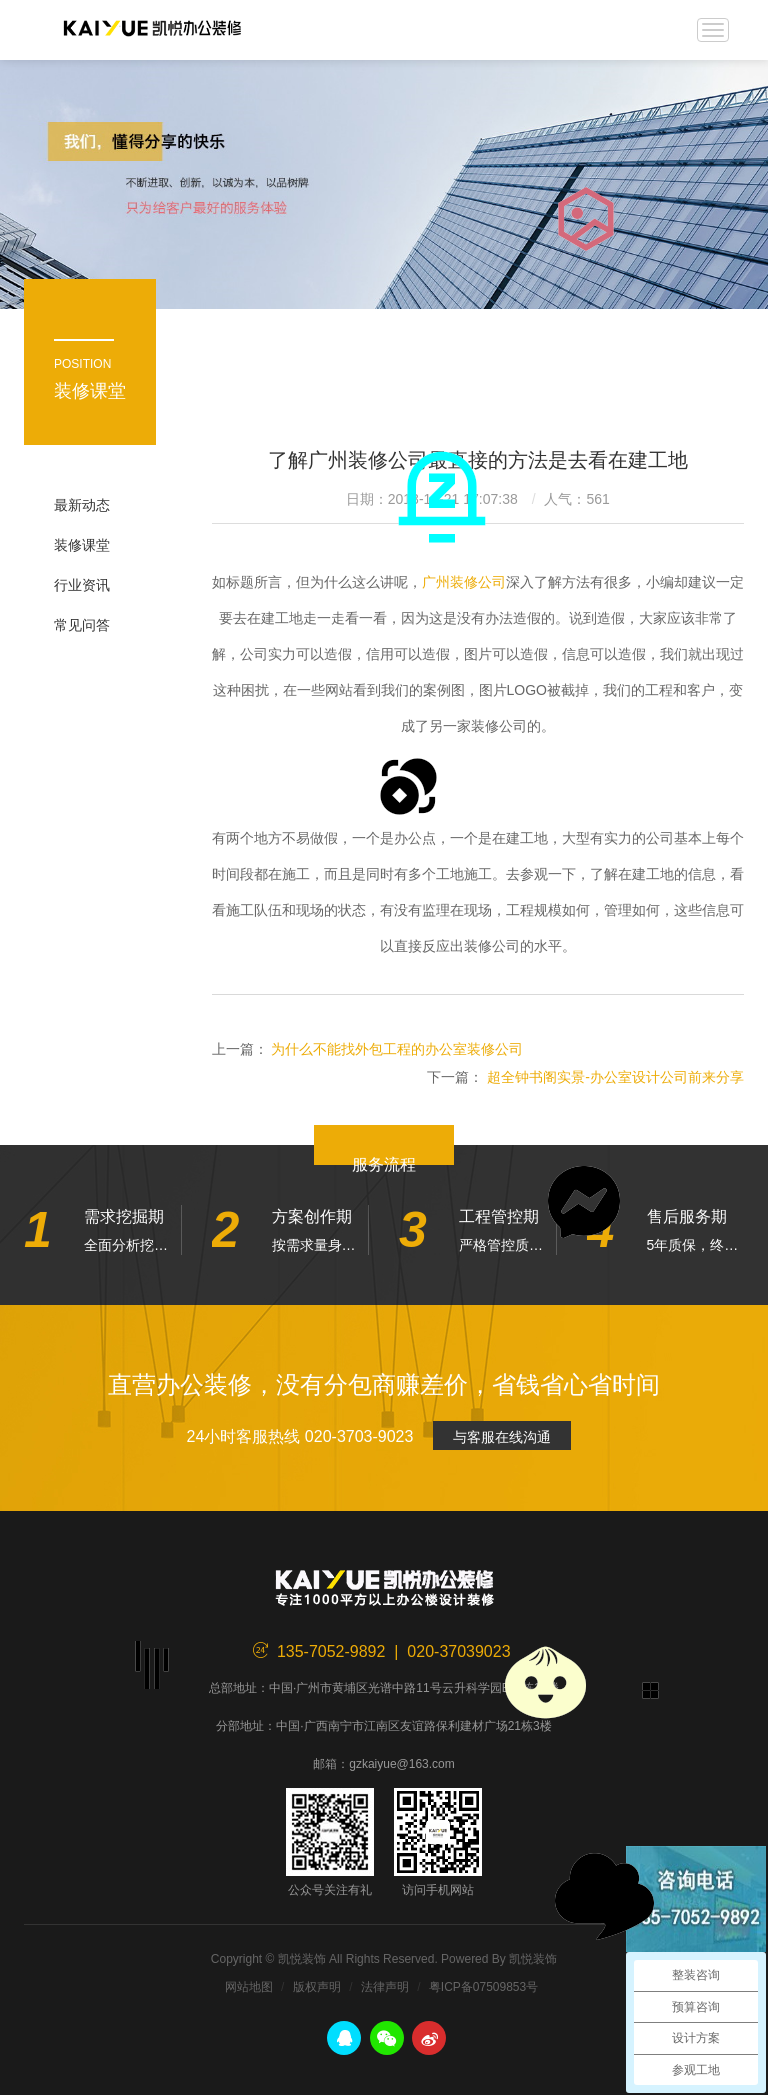  What do you see at coordinates (604, 1896) in the screenshot?
I see `simplelocalize logo - translation management platform` at bounding box center [604, 1896].